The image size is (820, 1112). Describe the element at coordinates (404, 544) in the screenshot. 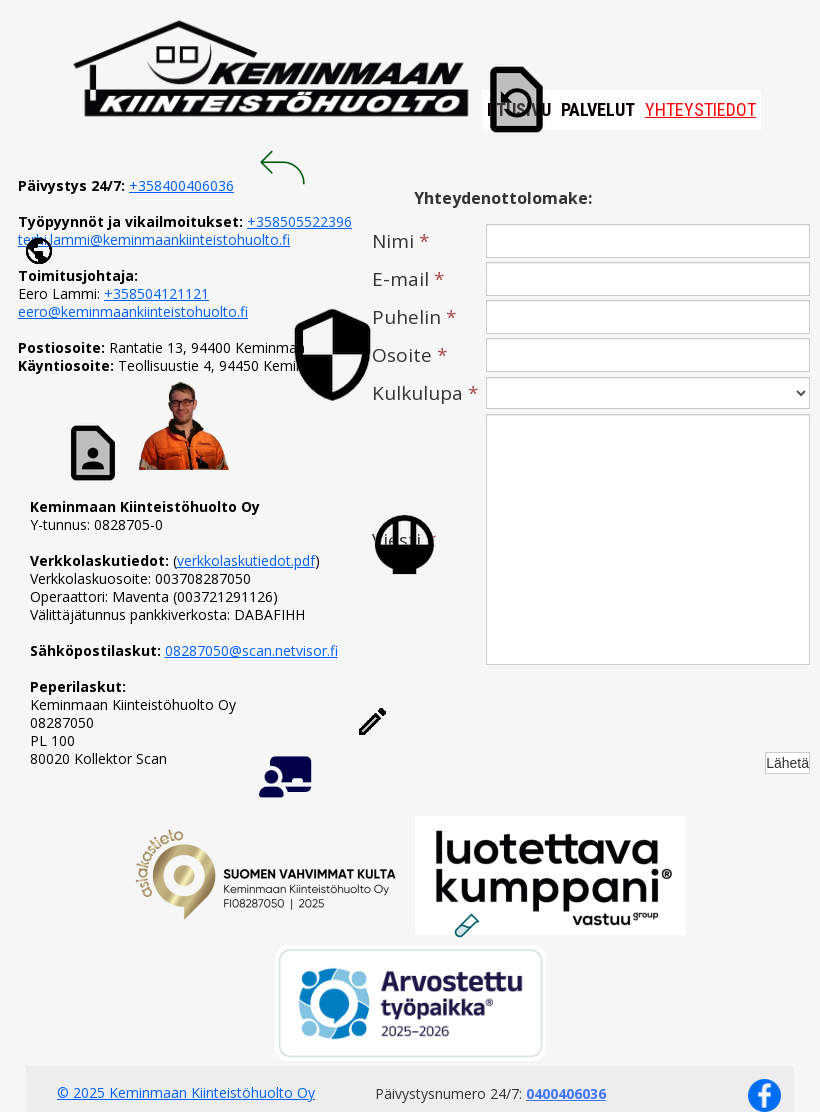

I see `browse asian or rice-based cuisine options` at that location.